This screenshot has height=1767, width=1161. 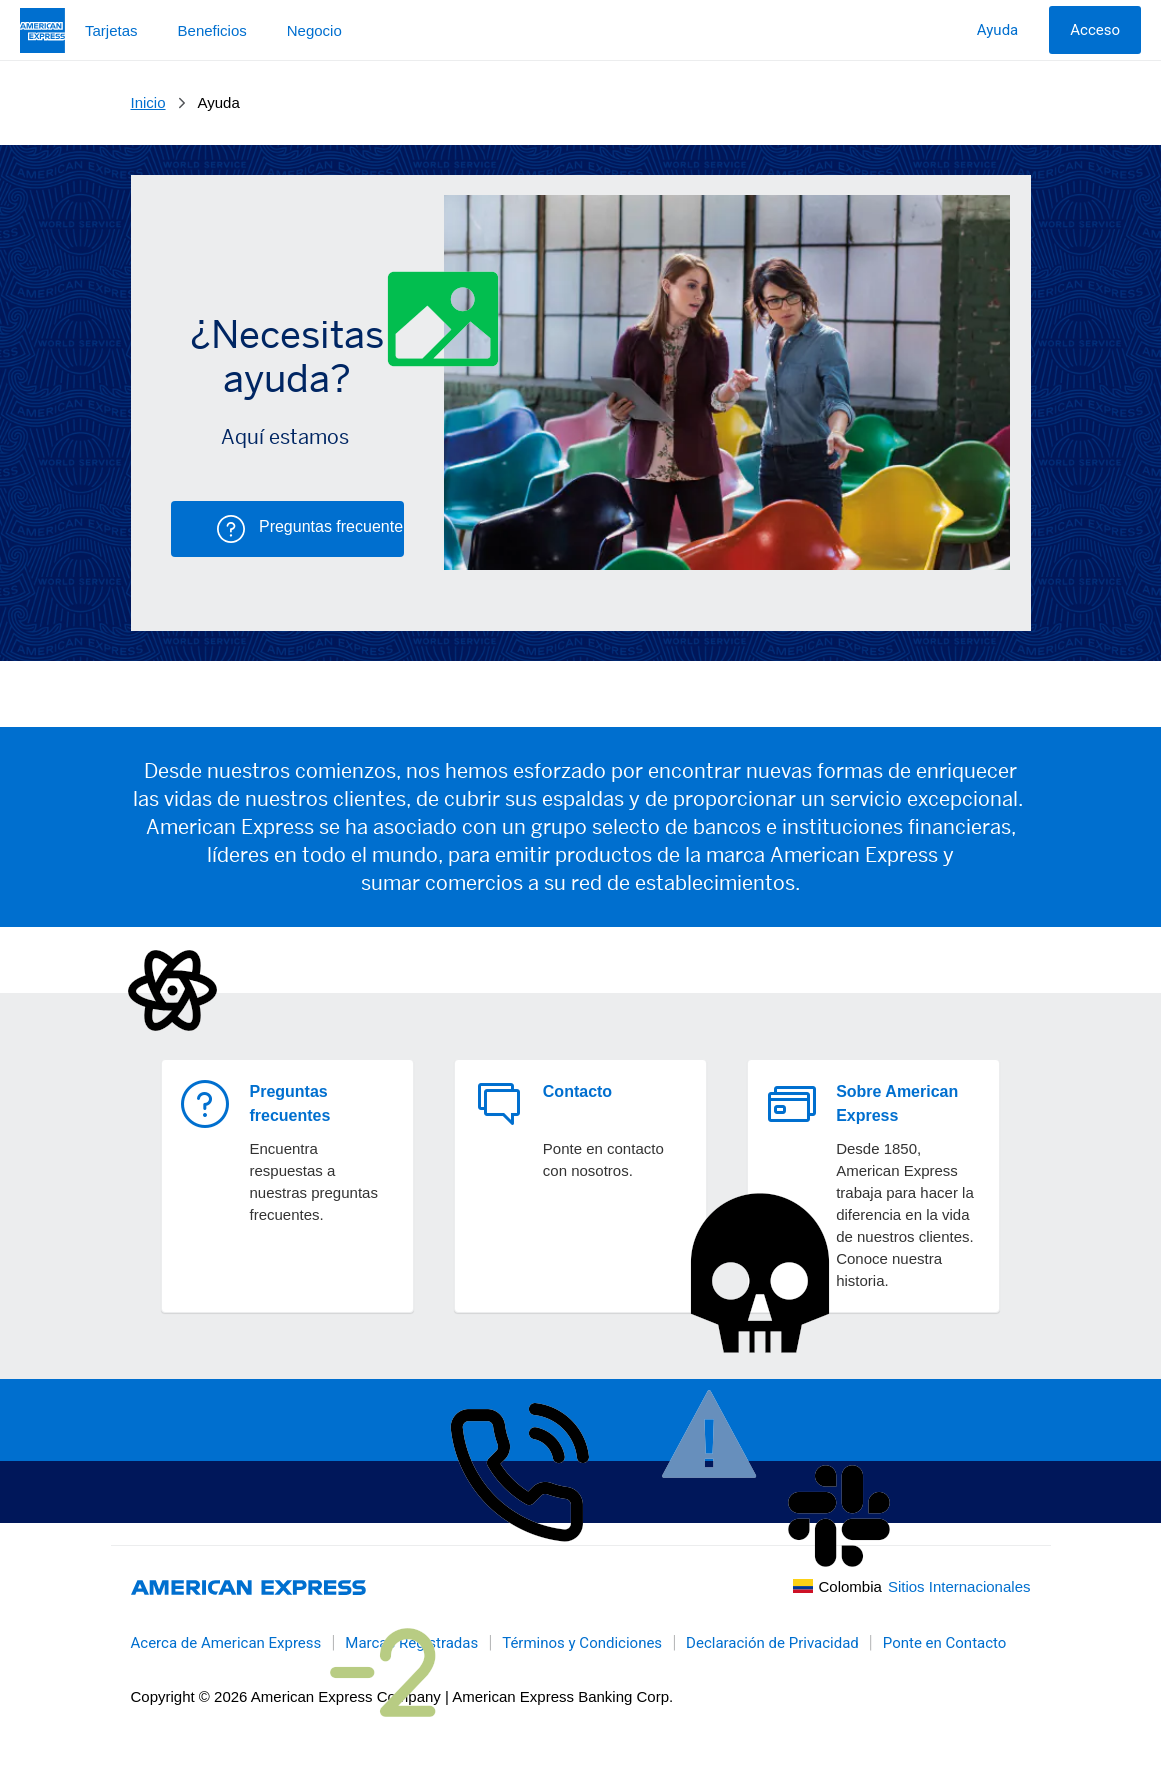 I want to click on decrease exposure by 2 stops, so click(x=385, y=1672).